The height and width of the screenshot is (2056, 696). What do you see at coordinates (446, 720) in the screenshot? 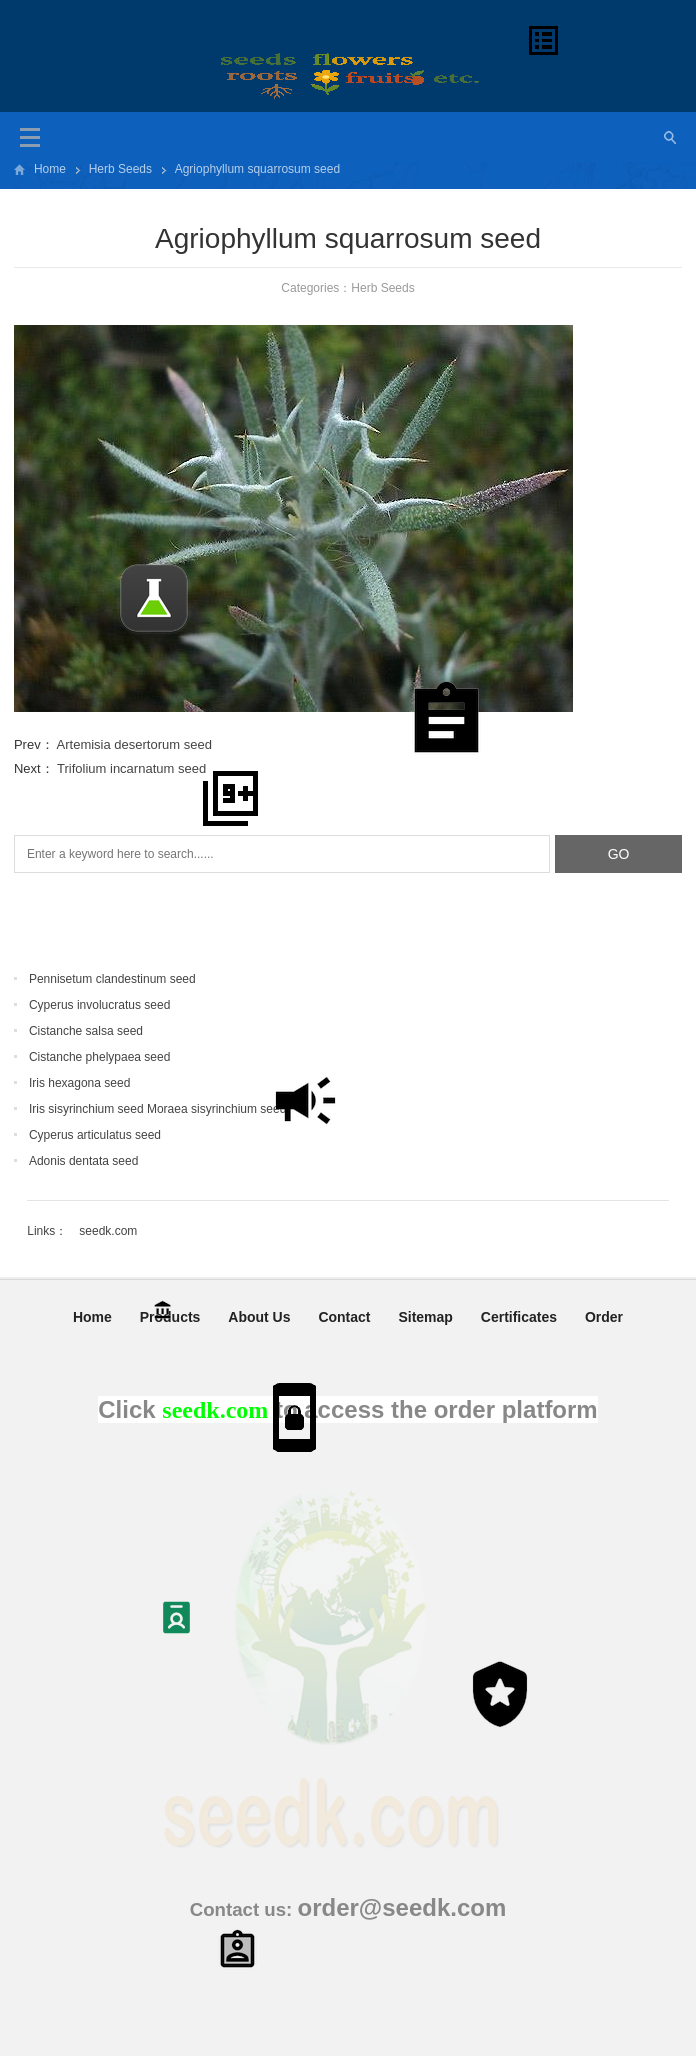
I see `view assignments or tasks` at bounding box center [446, 720].